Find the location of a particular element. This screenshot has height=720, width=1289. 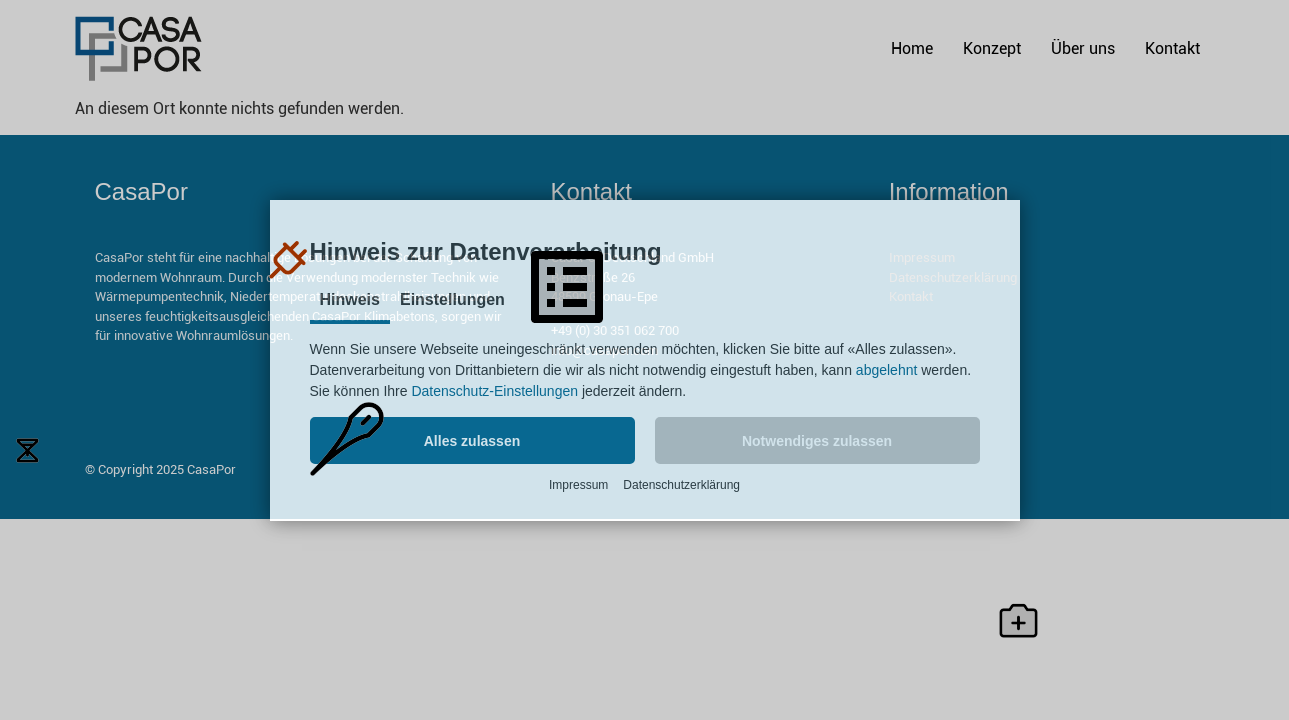

indicates a task or process is in progress is located at coordinates (27, 450).